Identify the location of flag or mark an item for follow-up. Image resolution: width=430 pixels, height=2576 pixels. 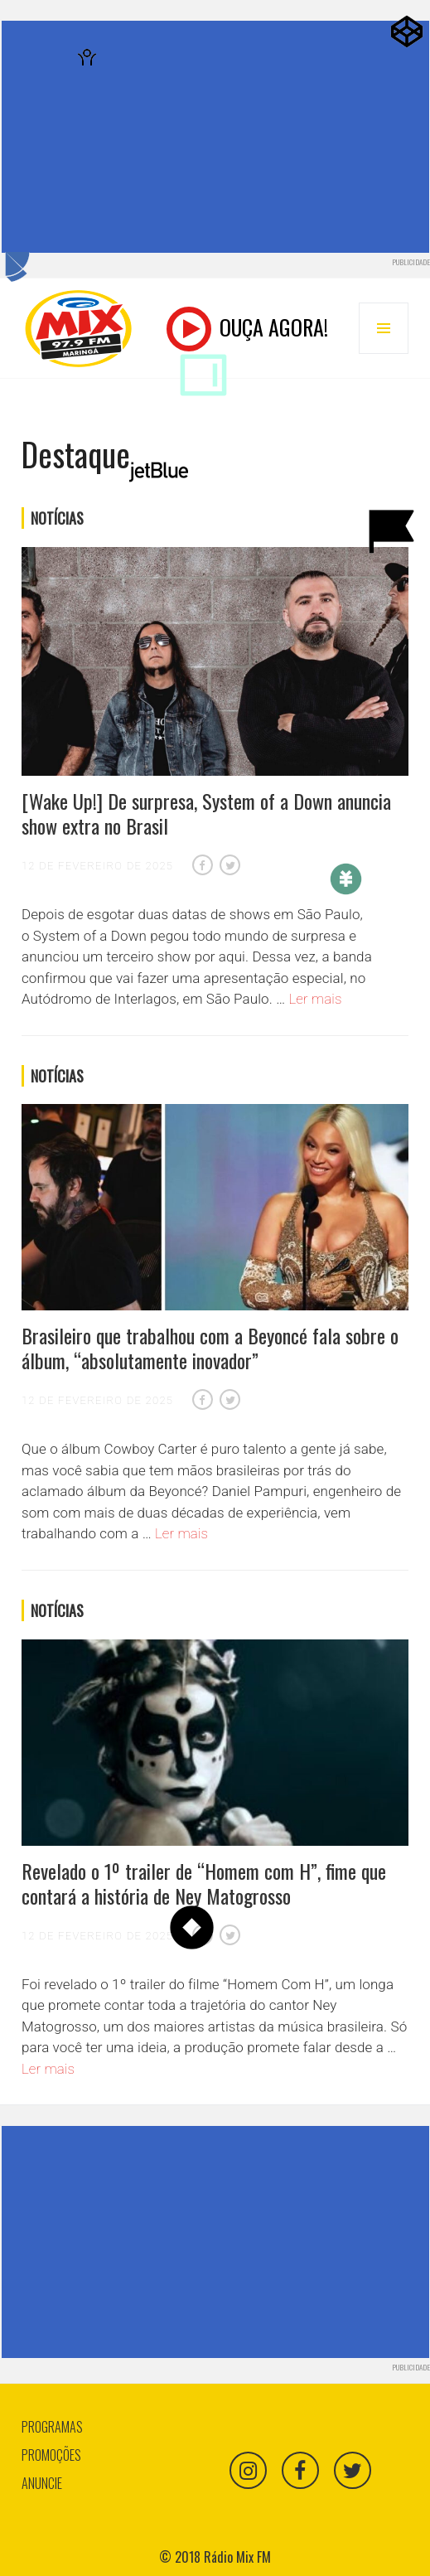
(392, 530).